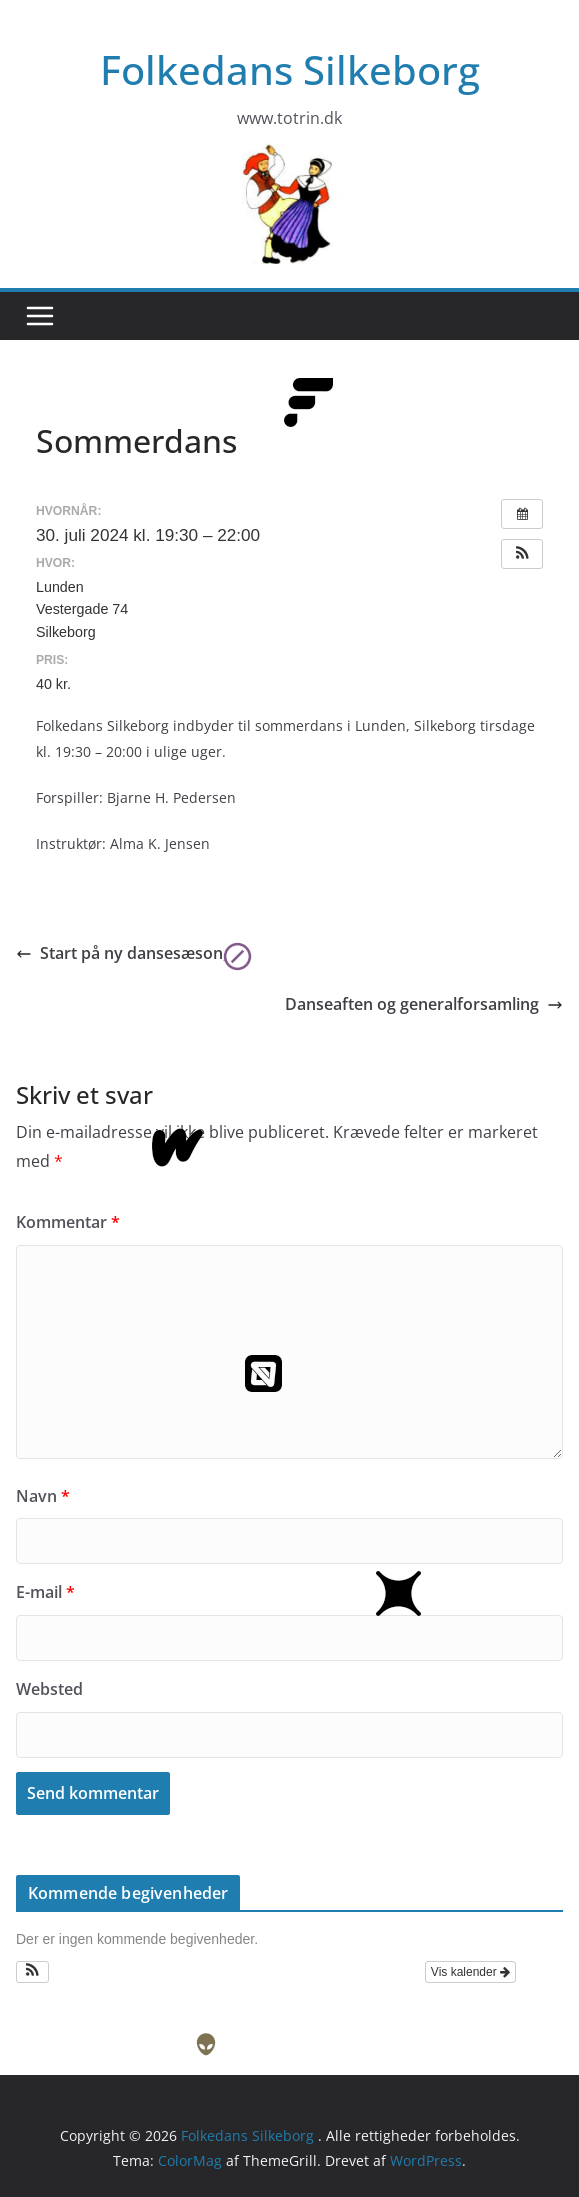  I want to click on mock service worker (MSW) library logo, so click(263, 1373).